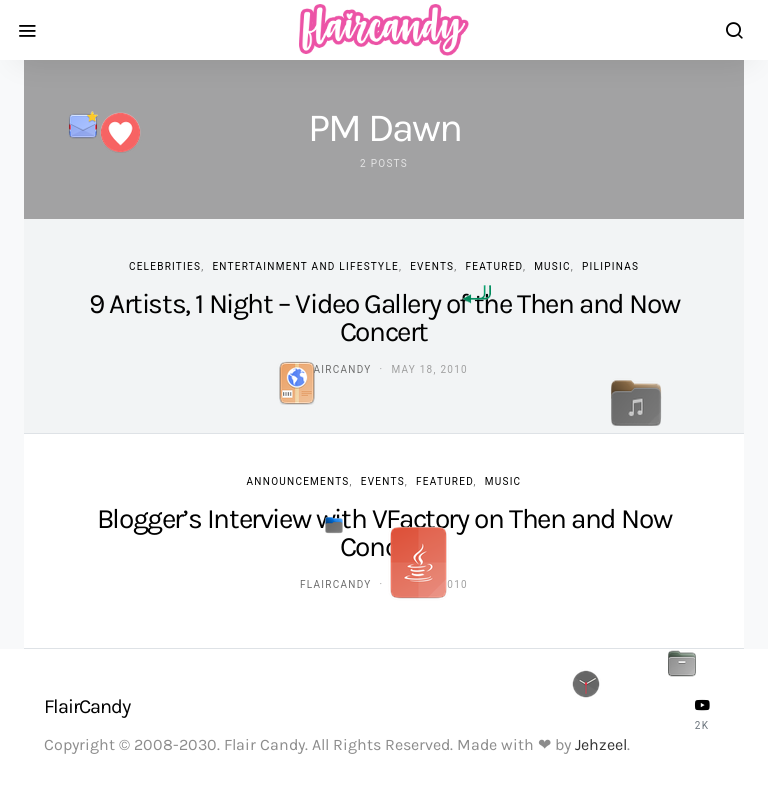  What do you see at coordinates (83, 126) in the screenshot?
I see `mark email as unread` at bounding box center [83, 126].